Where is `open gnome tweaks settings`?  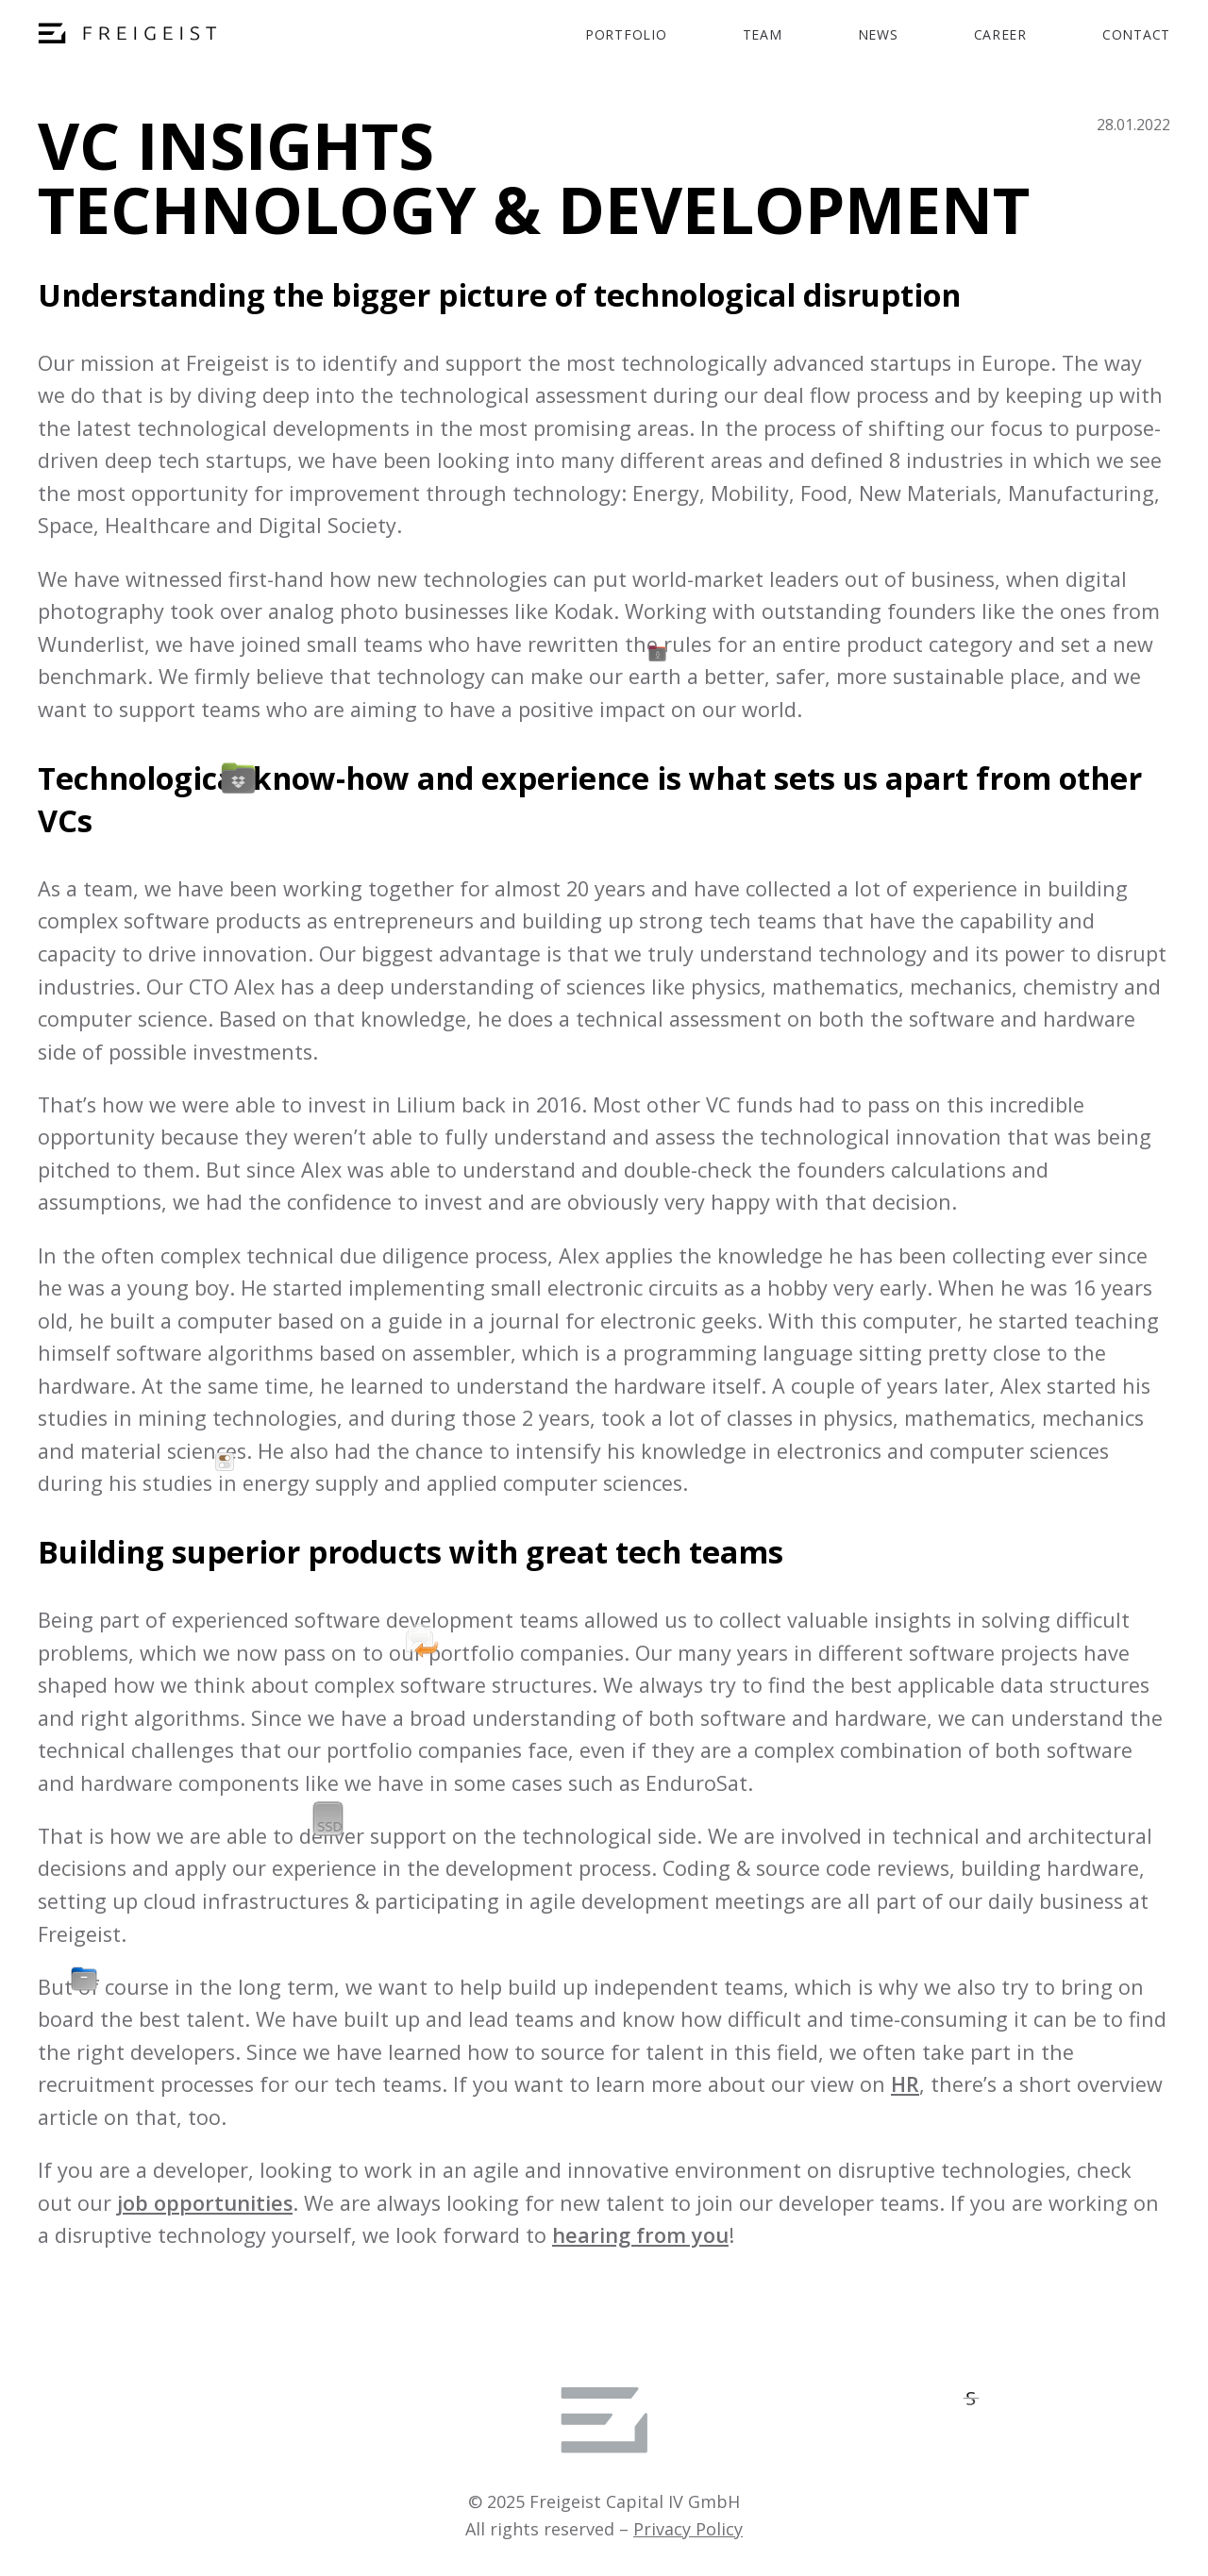 open gnome tweaks settings is located at coordinates (225, 1462).